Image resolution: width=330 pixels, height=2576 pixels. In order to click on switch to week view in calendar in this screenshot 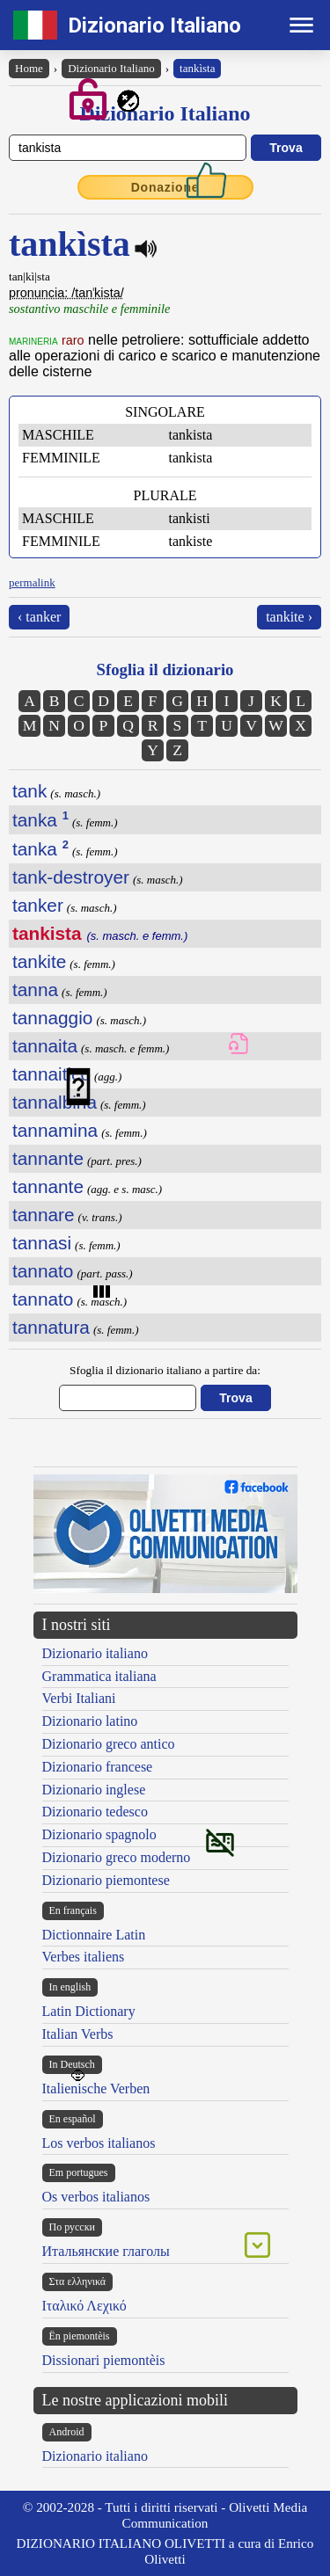, I will do `click(102, 1292)`.